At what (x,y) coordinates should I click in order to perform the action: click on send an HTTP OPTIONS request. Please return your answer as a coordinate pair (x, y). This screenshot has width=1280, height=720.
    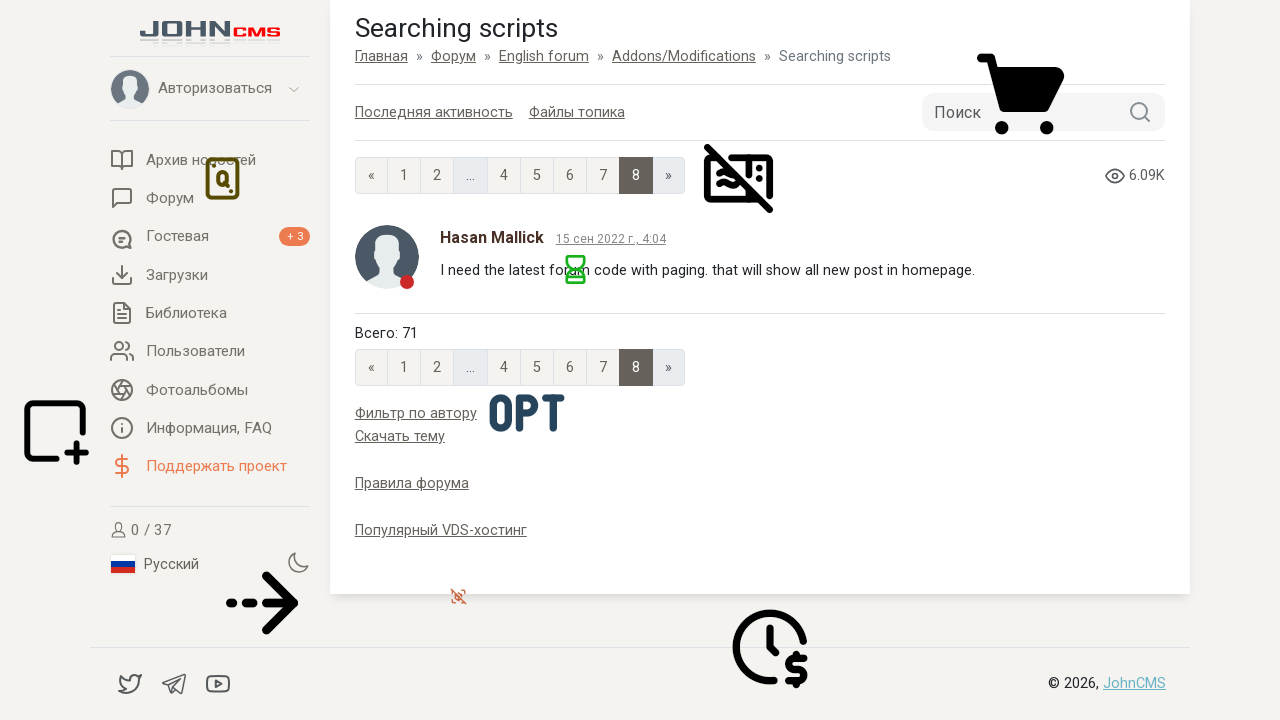
    Looking at the image, I should click on (527, 413).